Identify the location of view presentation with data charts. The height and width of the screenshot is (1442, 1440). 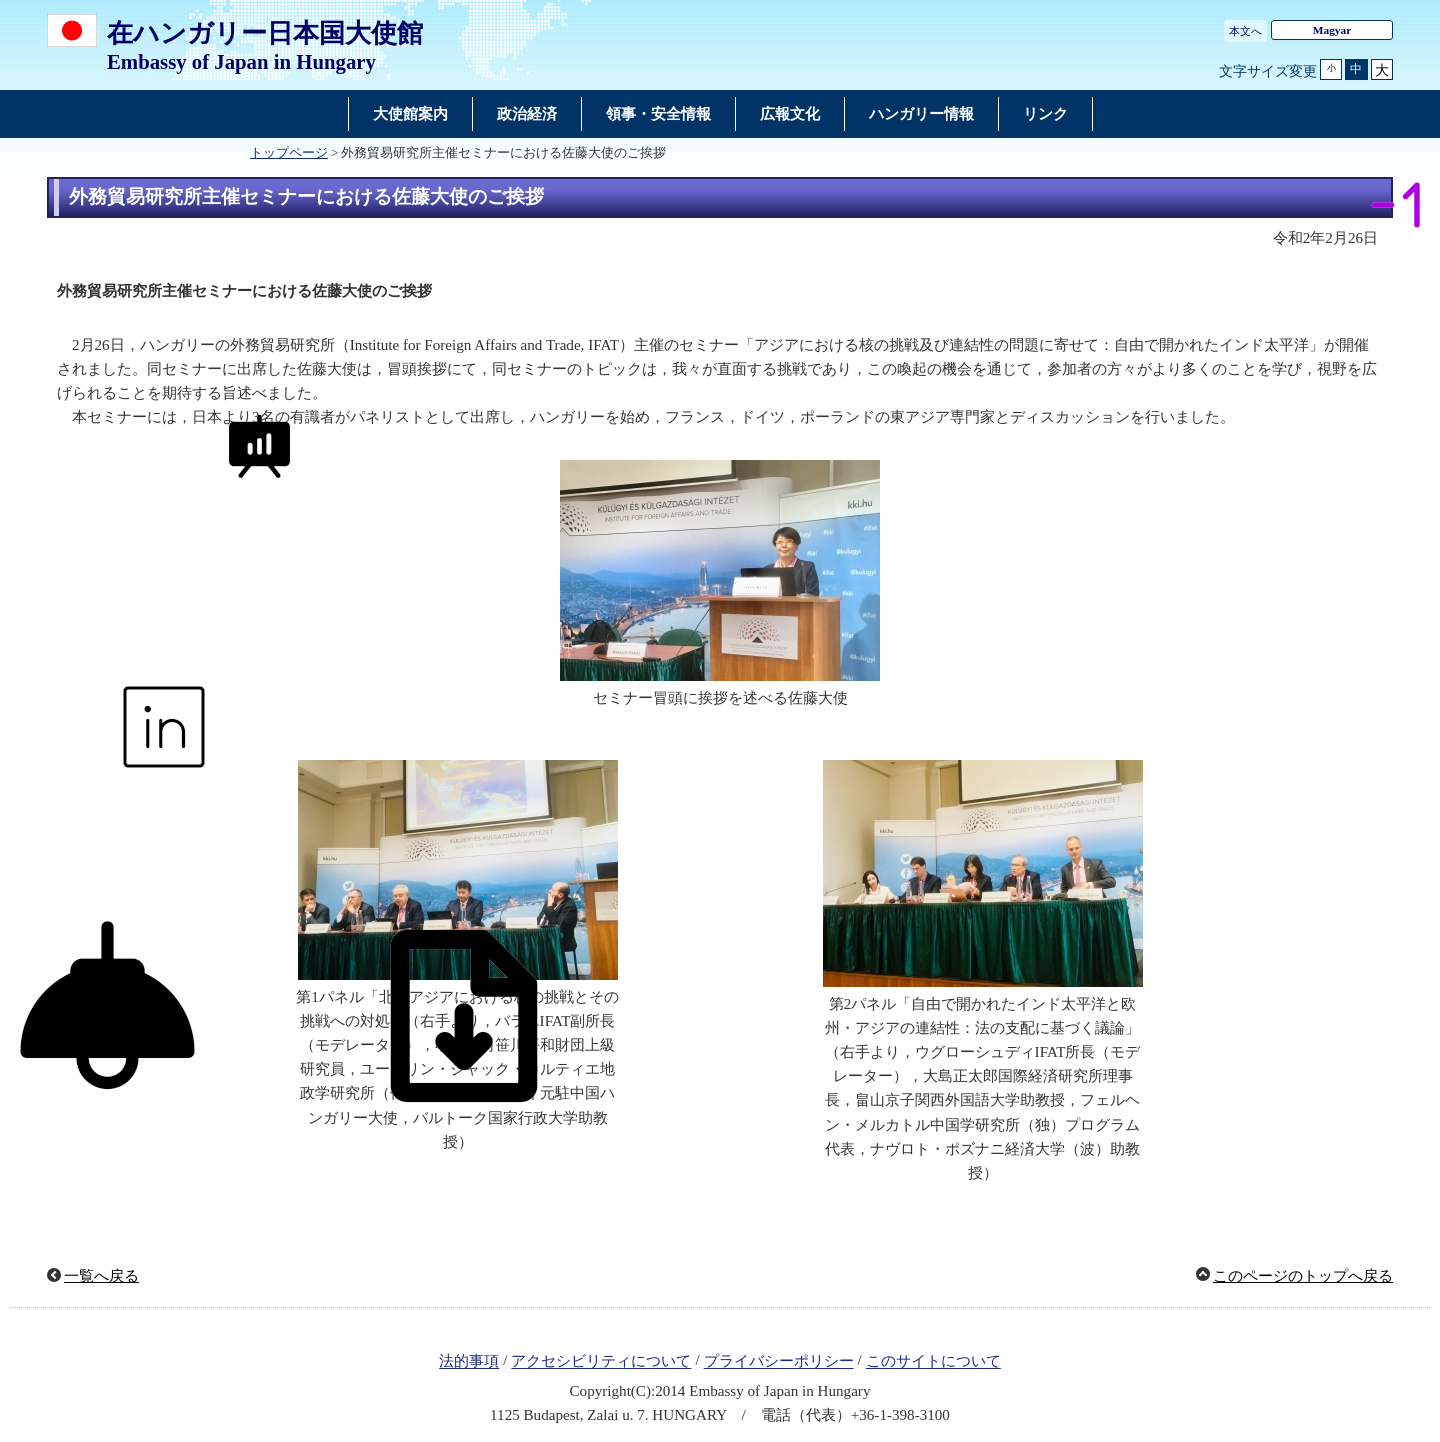
(259, 447).